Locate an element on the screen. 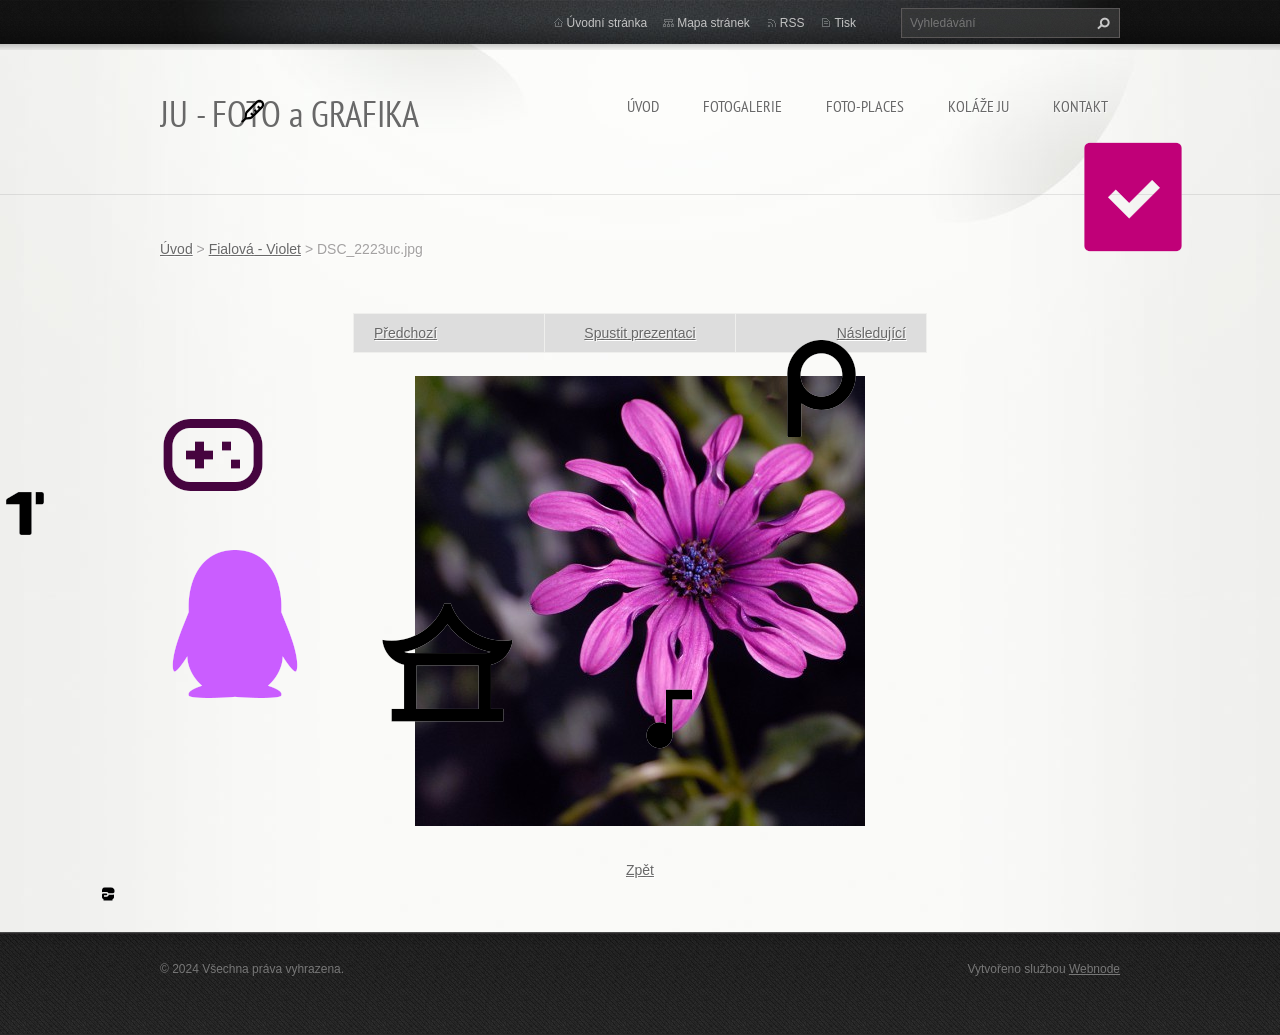 This screenshot has height=1035, width=1280. mark task as complete is located at coordinates (1133, 197).